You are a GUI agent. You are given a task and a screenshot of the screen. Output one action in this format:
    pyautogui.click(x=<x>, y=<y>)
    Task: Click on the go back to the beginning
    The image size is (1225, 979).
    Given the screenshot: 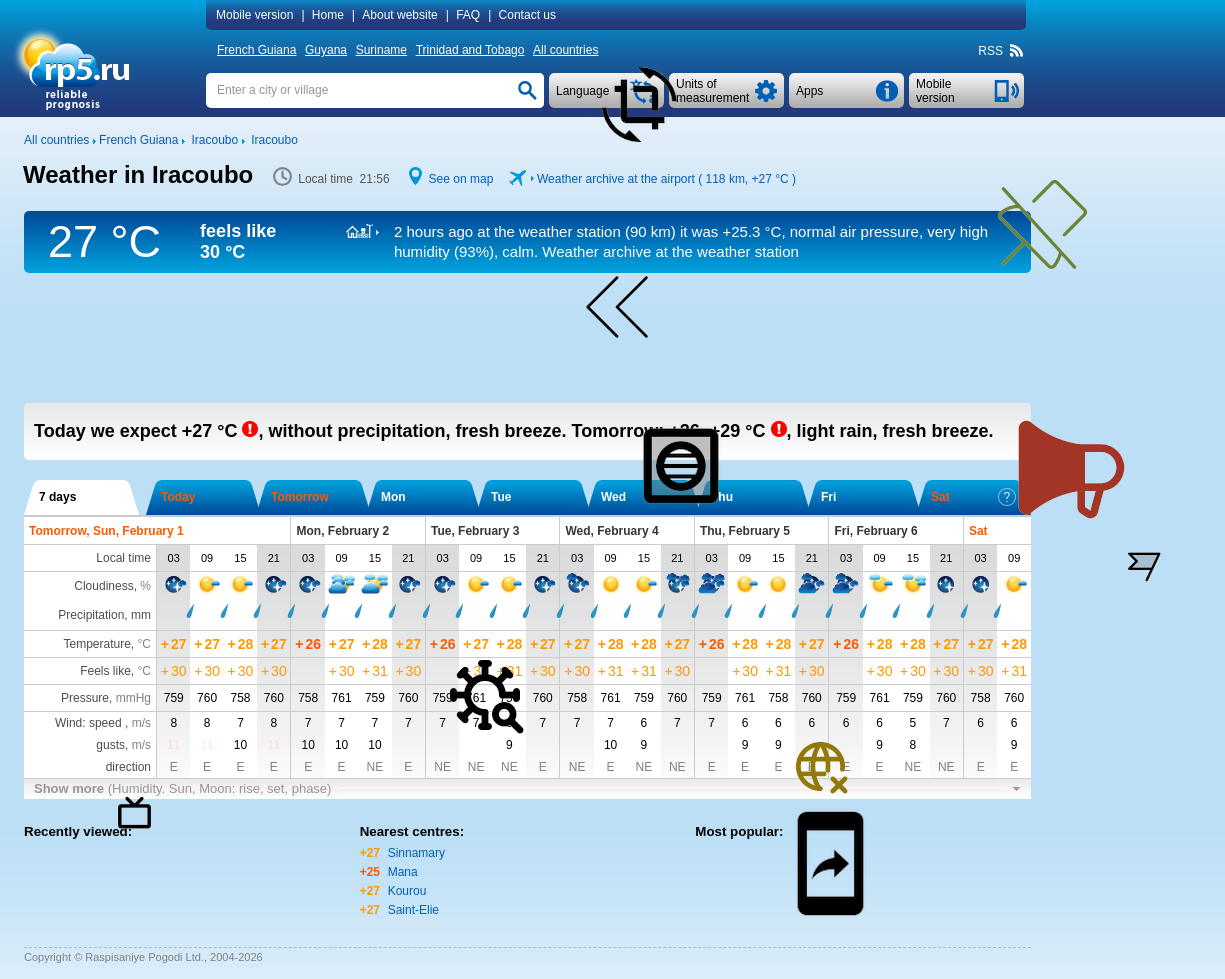 What is the action you would take?
    pyautogui.click(x=620, y=307)
    